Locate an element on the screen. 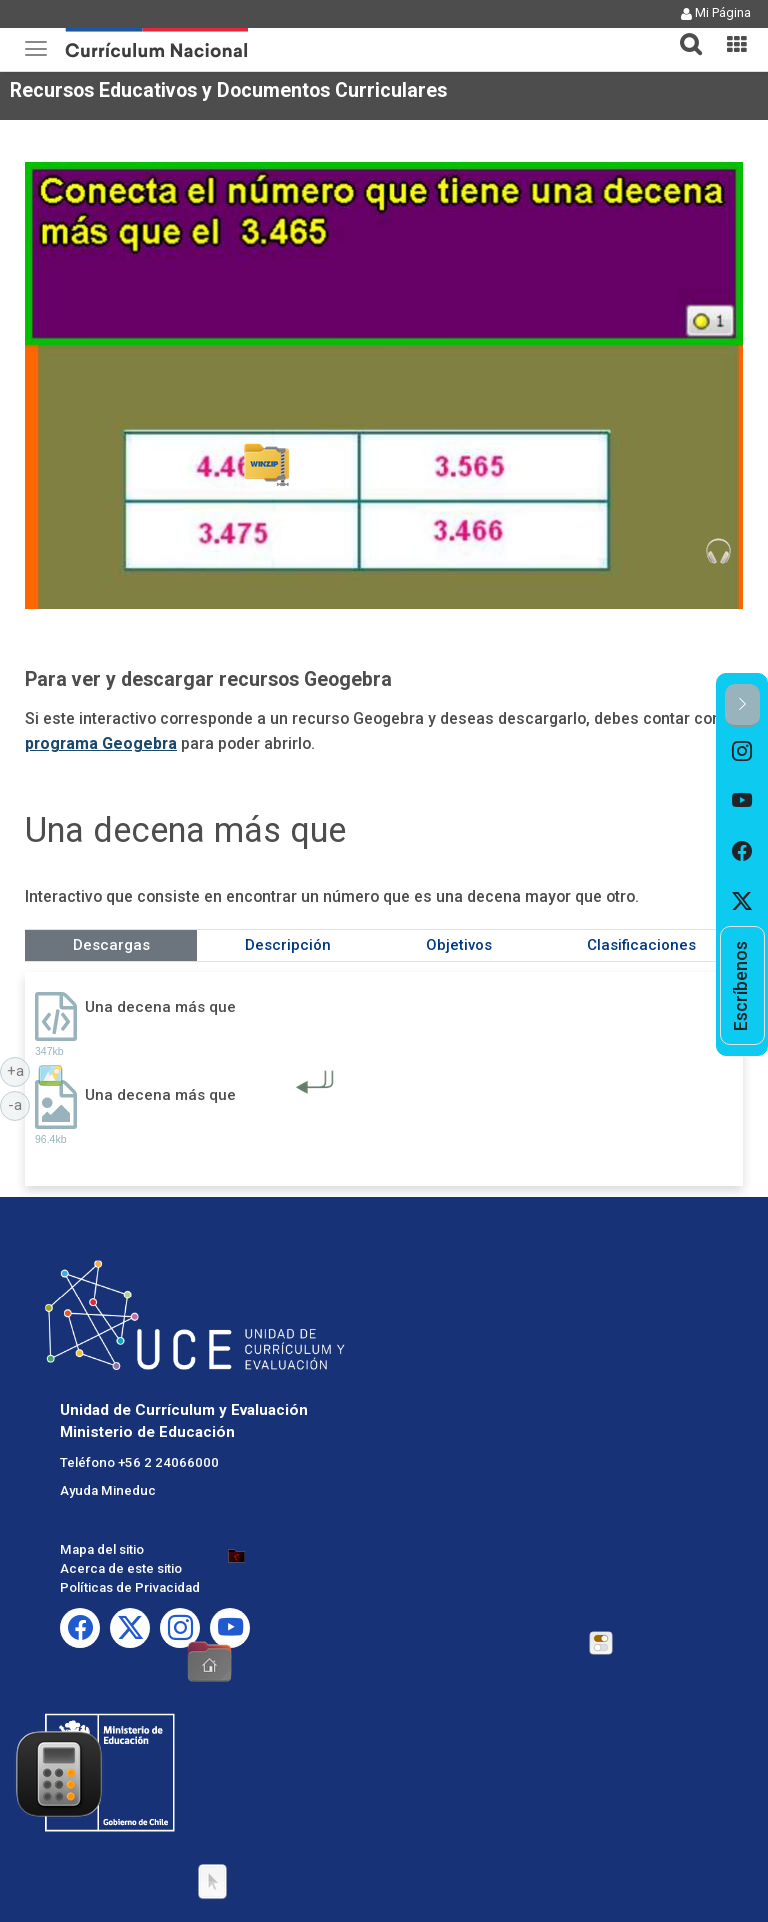 Image resolution: width=768 pixels, height=1922 pixels. open unity tweak tool settings is located at coordinates (601, 1643).